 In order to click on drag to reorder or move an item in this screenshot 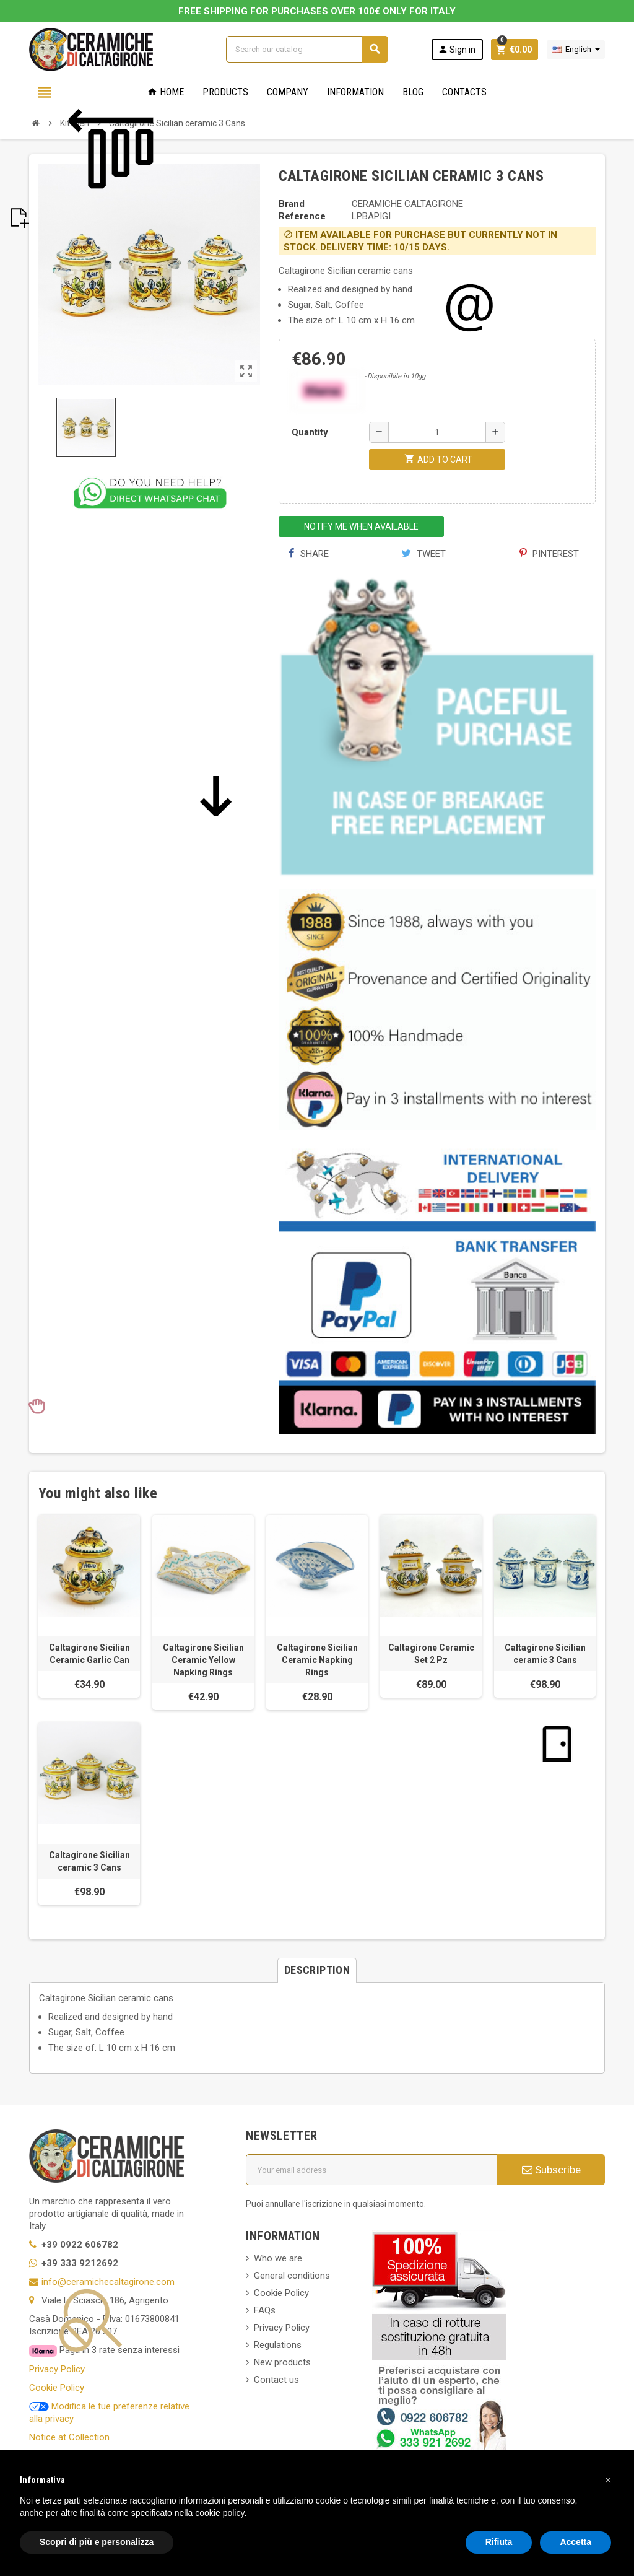, I will do `click(37, 1405)`.